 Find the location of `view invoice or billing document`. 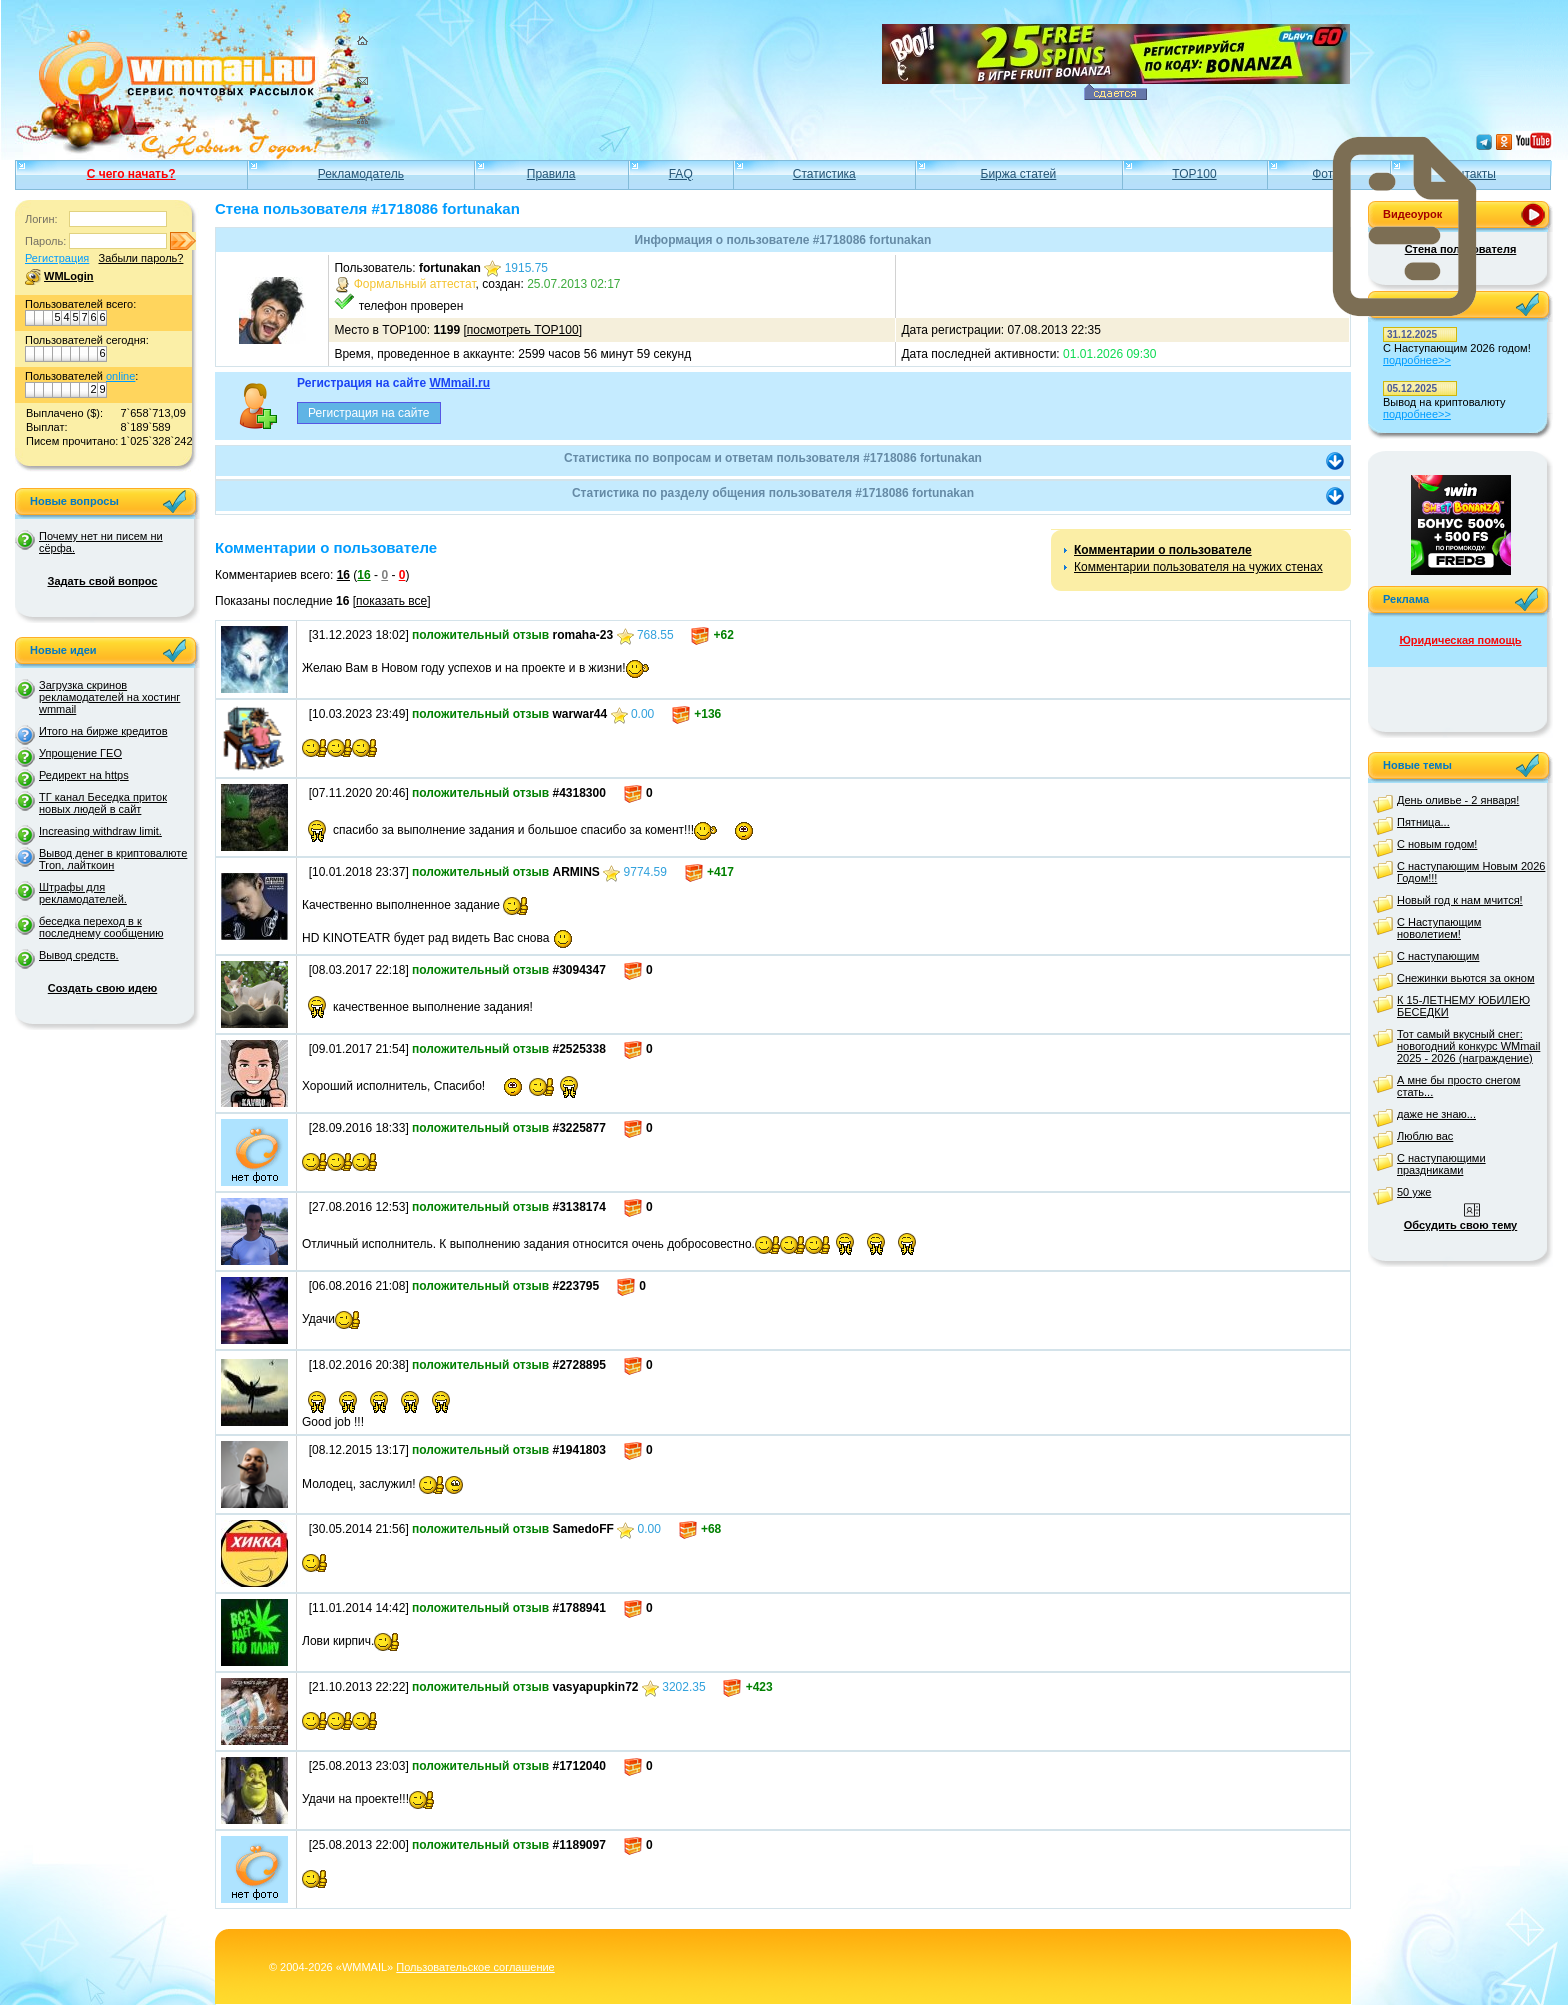

view invoice or billing document is located at coordinates (1404, 226).